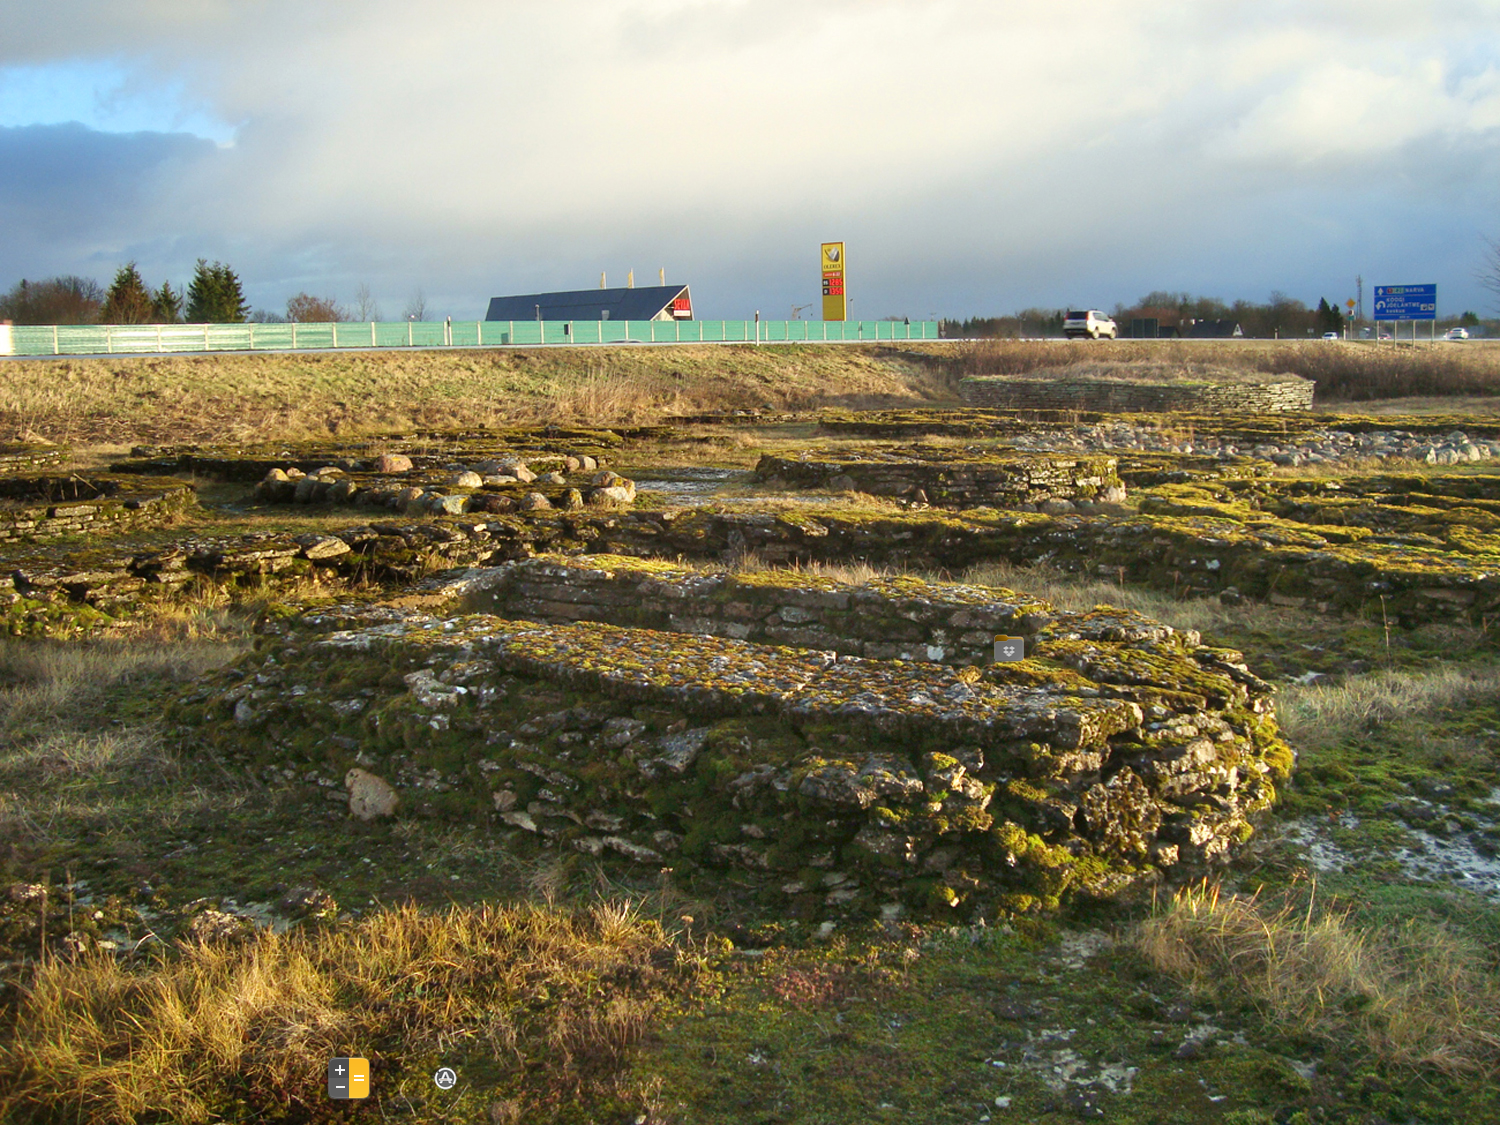 The height and width of the screenshot is (1125, 1500). I want to click on open dropbox synced folder, so click(1009, 648).